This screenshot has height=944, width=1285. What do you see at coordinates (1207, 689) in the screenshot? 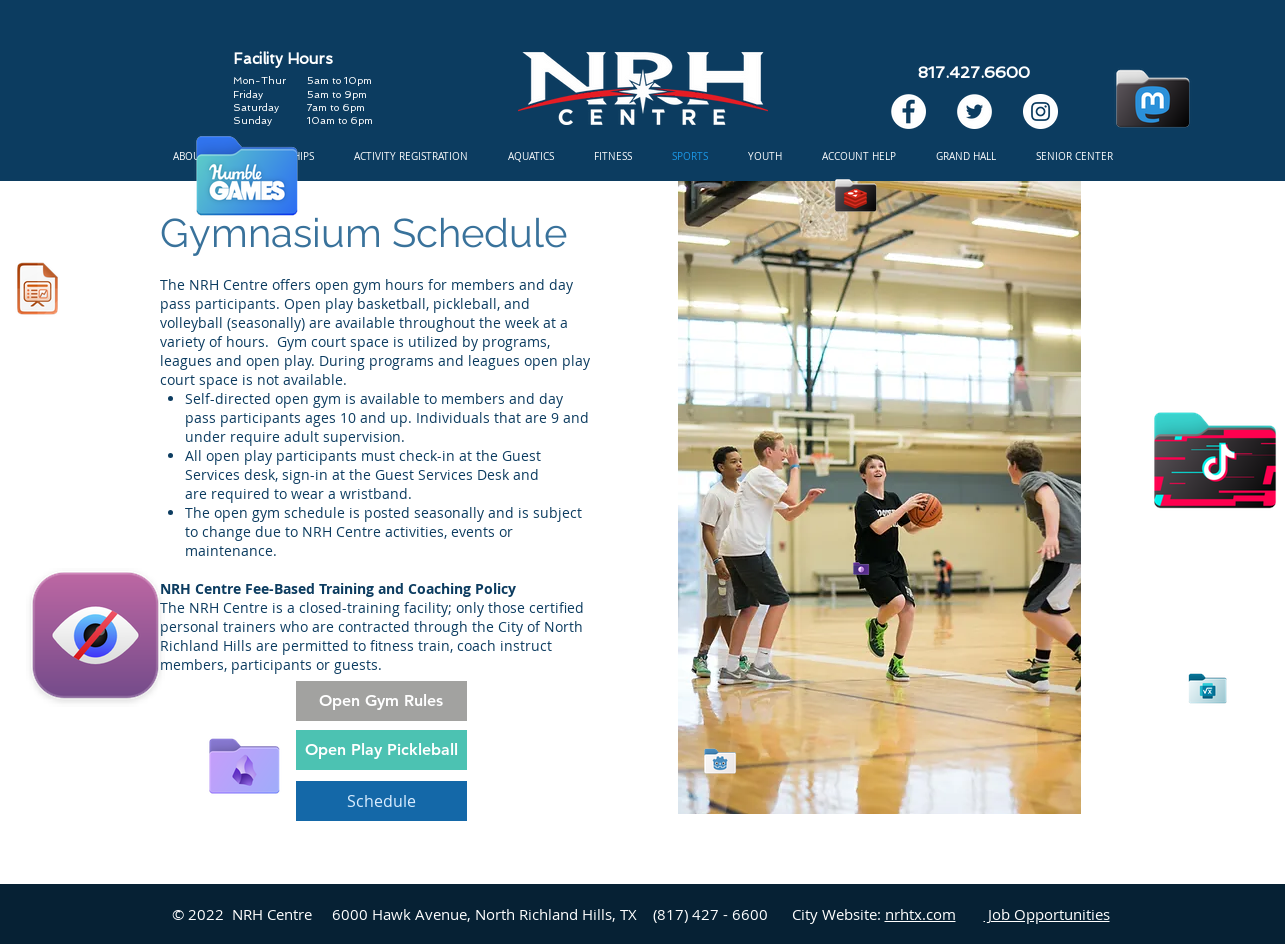
I see `open microsoft math solver files folder` at bounding box center [1207, 689].